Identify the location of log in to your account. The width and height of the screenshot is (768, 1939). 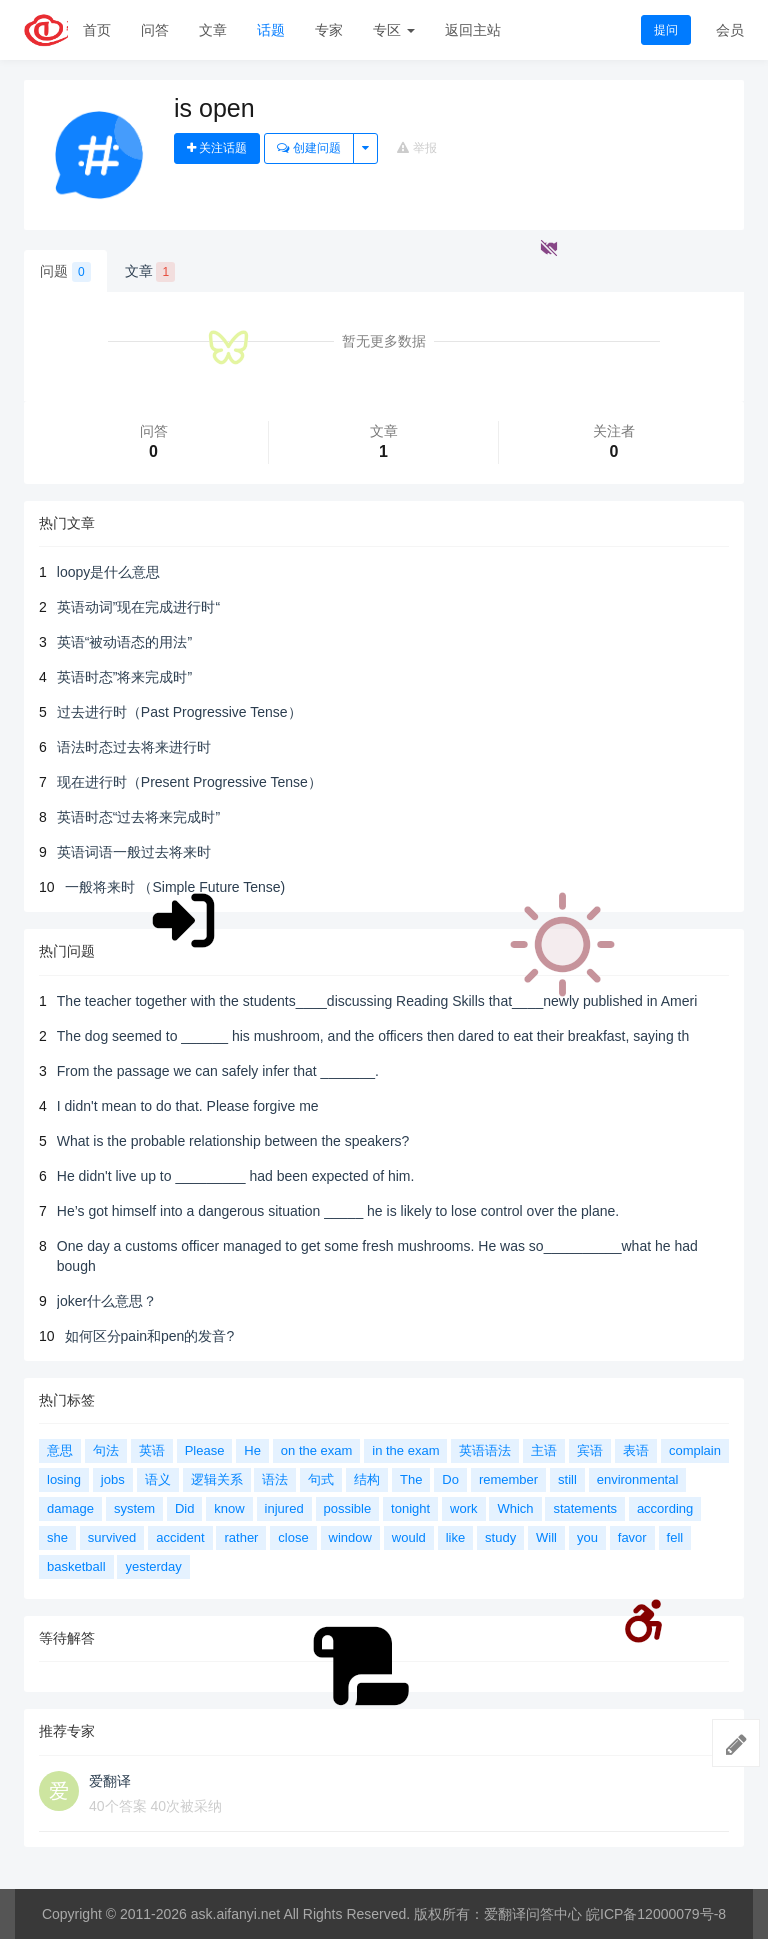
(183, 920).